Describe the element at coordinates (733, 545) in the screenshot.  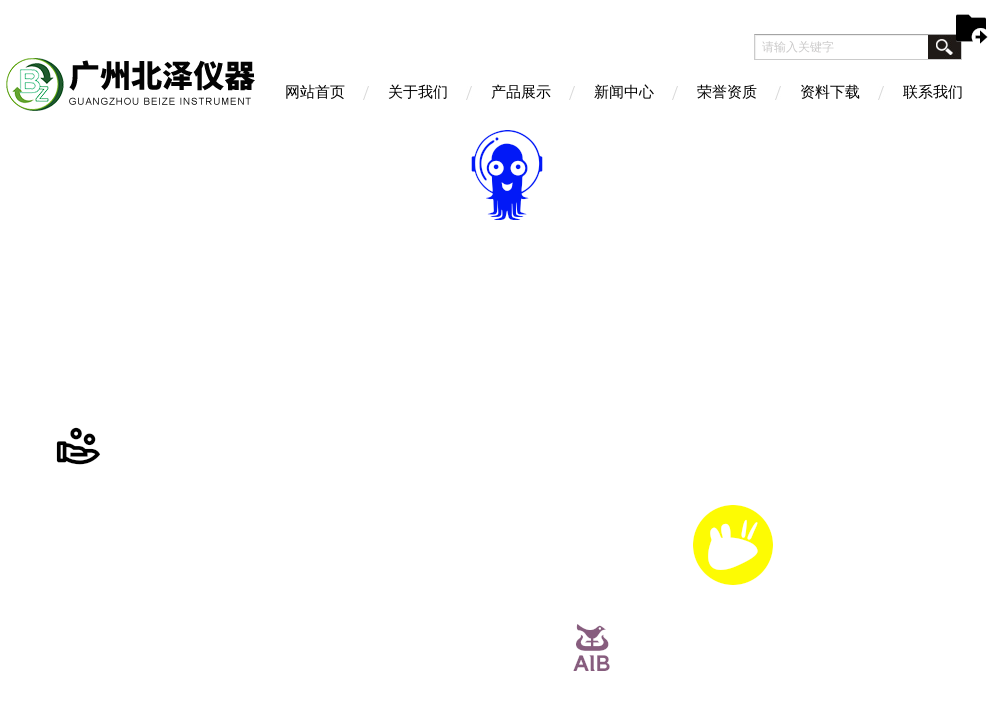
I see `xubuntu linux distribution logo` at that location.